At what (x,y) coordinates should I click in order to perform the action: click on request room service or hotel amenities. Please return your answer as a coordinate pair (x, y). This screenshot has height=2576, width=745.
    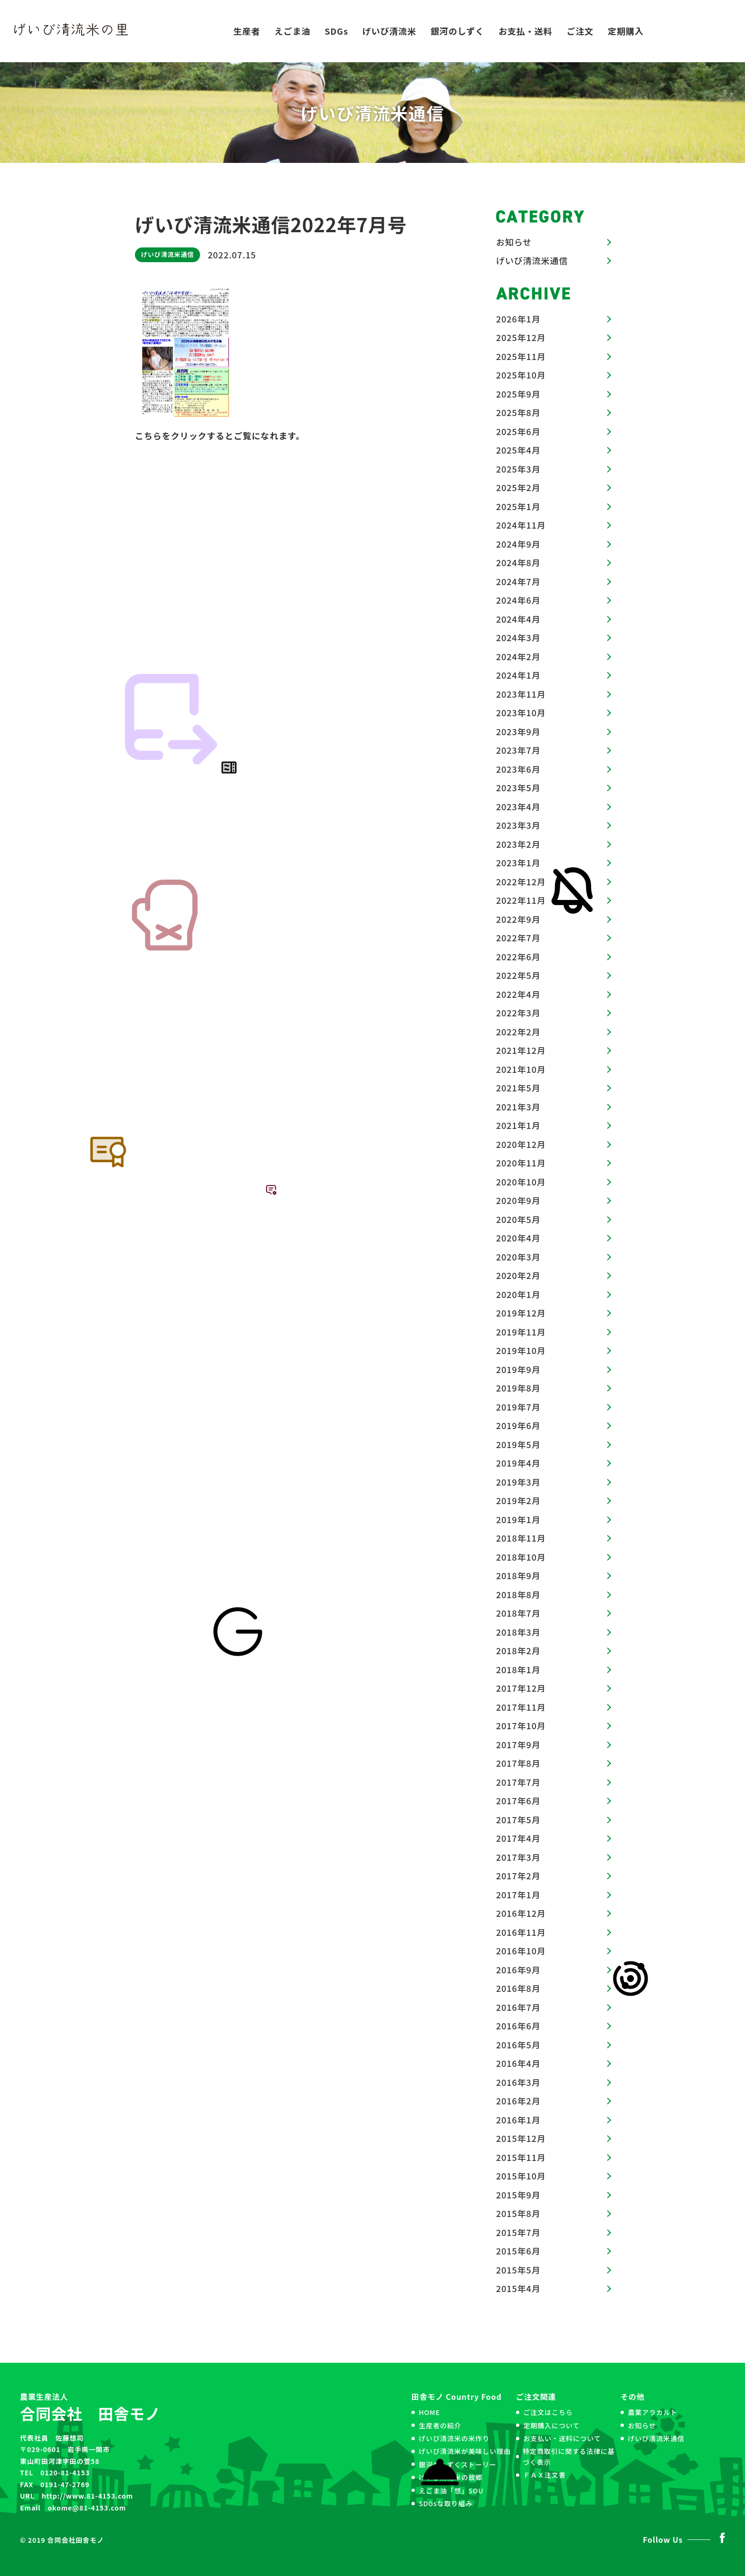
    Looking at the image, I should click on (440, 2472).